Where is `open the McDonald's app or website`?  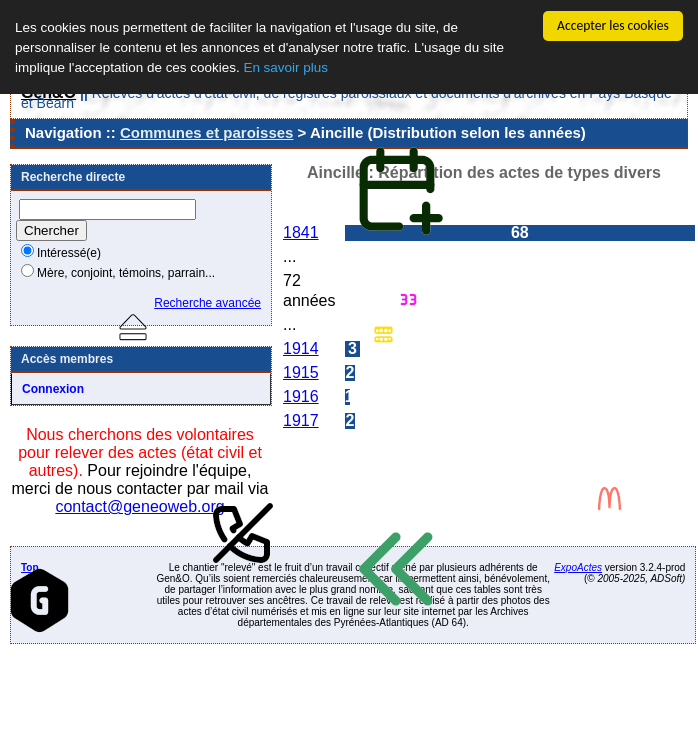
open the McDonald's app or website is located at coordinates (609, 498).